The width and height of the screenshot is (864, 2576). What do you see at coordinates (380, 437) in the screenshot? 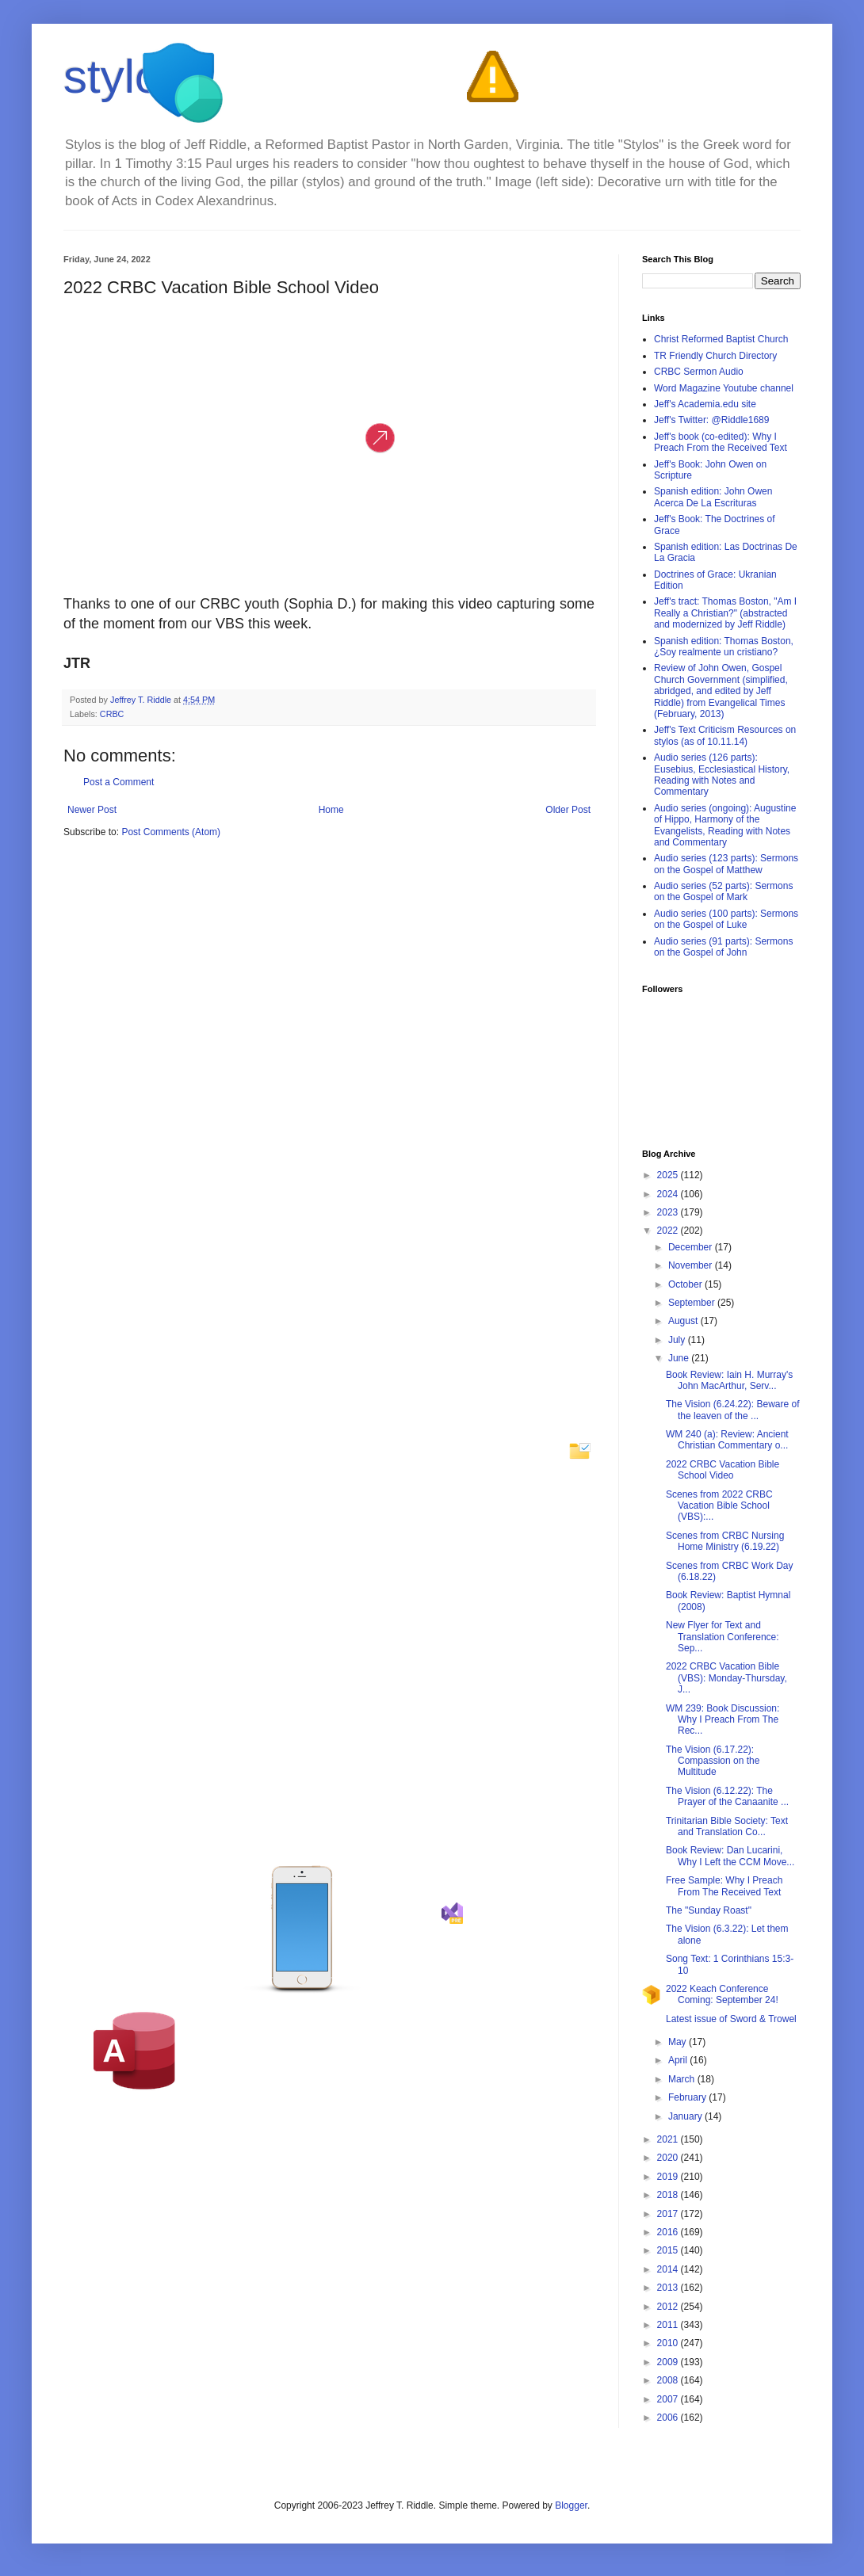
I see `indicates a symbolic link or shortcut to another file` at bounding box center [380, 437].